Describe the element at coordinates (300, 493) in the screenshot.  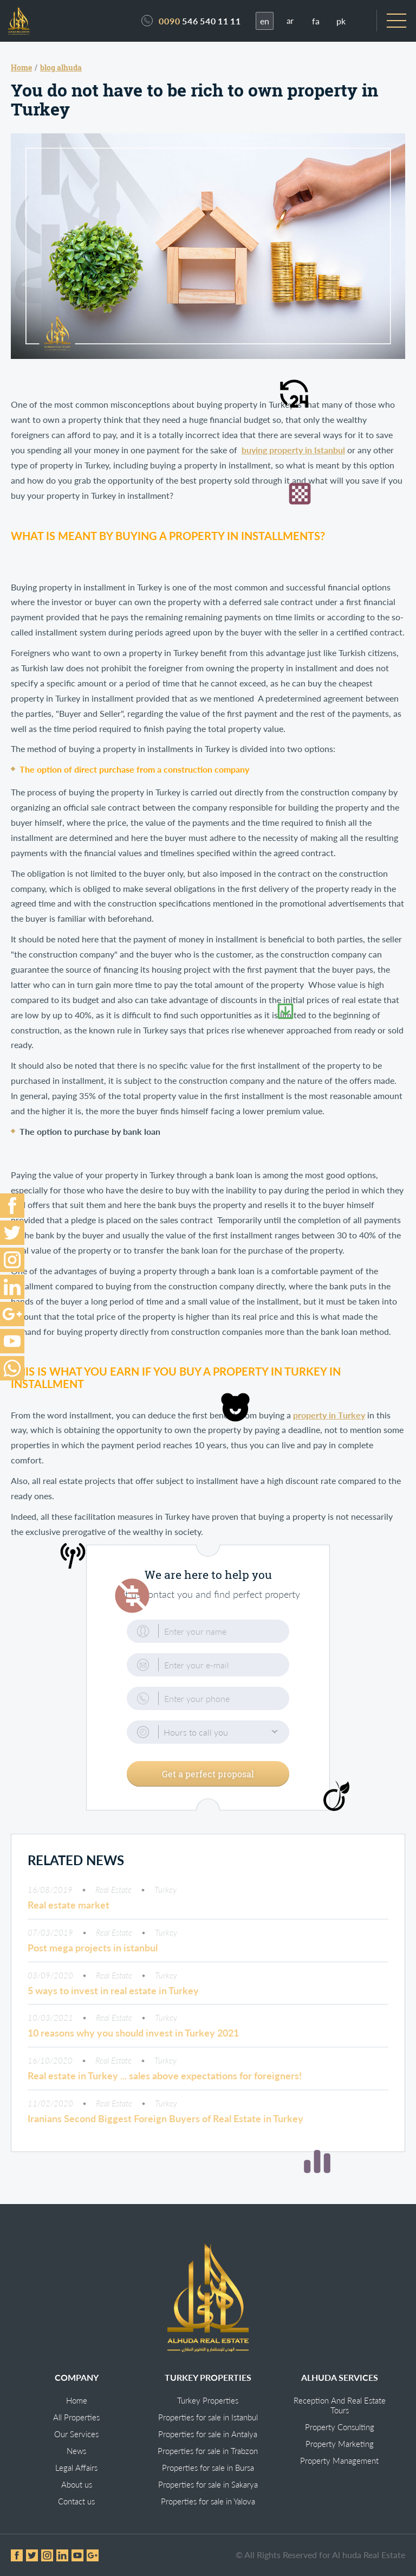
I see `play chess or board games` at that location.